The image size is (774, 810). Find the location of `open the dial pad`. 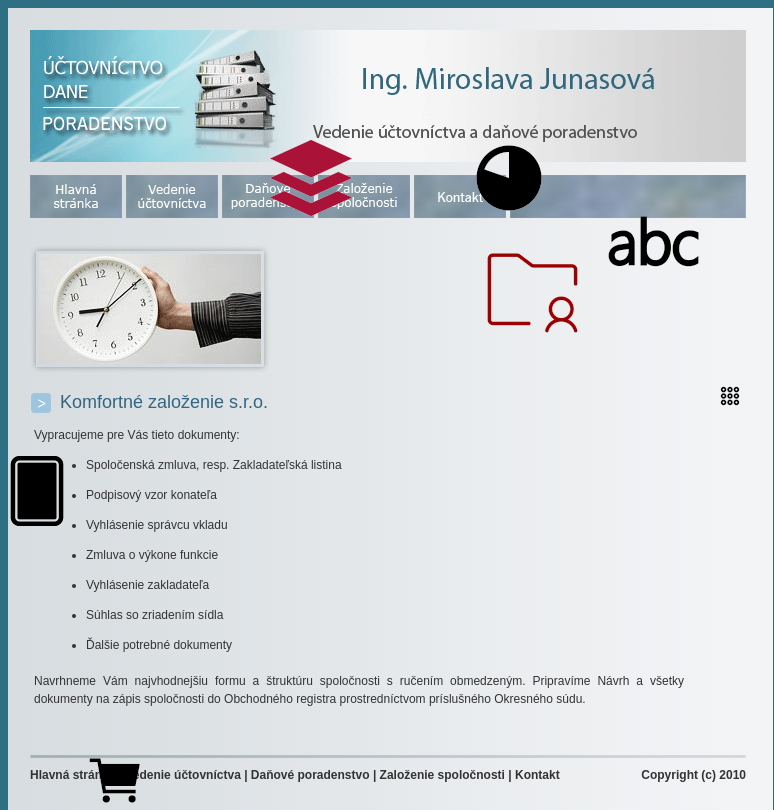

open the dial pad is located at coordinates (730, 396).